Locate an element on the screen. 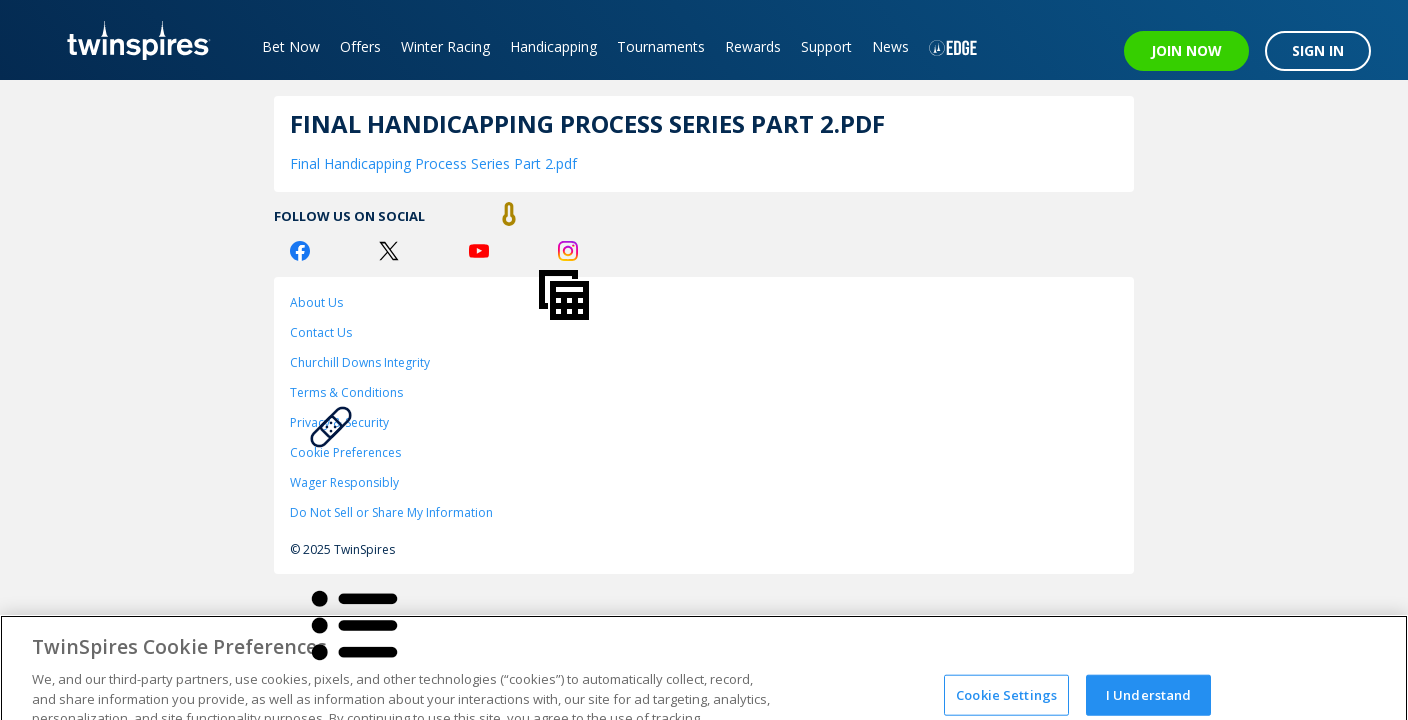  view items in a bulleted list format is located at coordinates (354, 625).